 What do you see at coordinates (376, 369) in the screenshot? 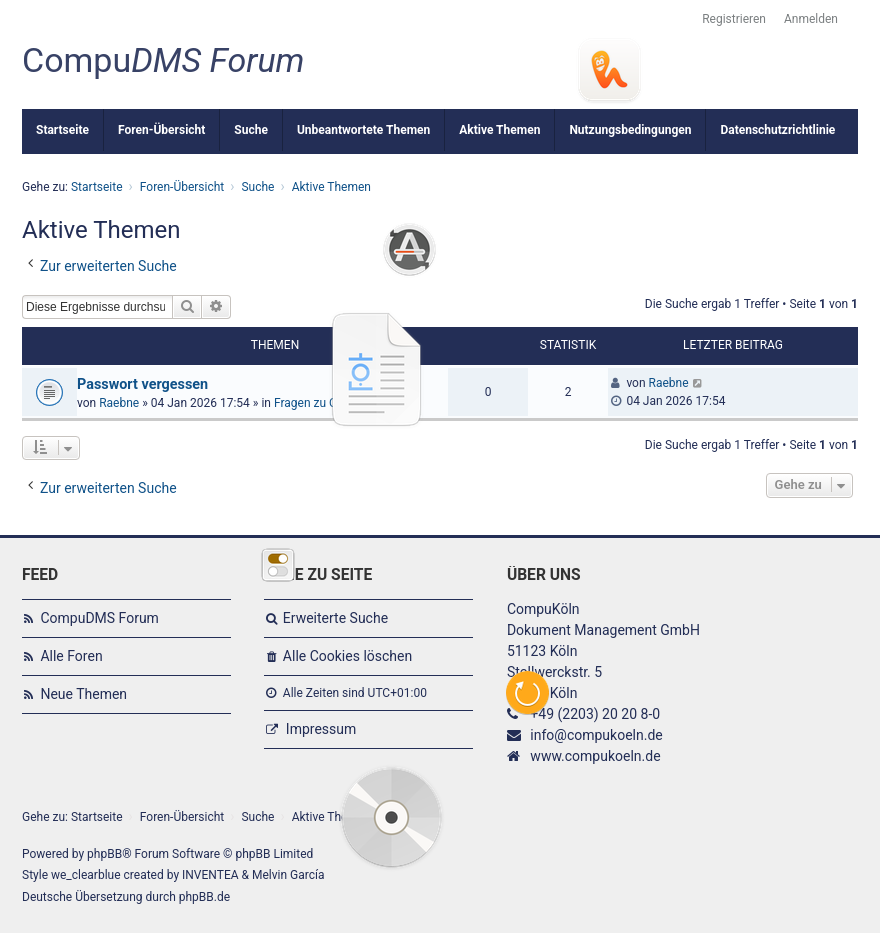
I see `hancom hangul word processor document file` at bounding box center [376, 369].